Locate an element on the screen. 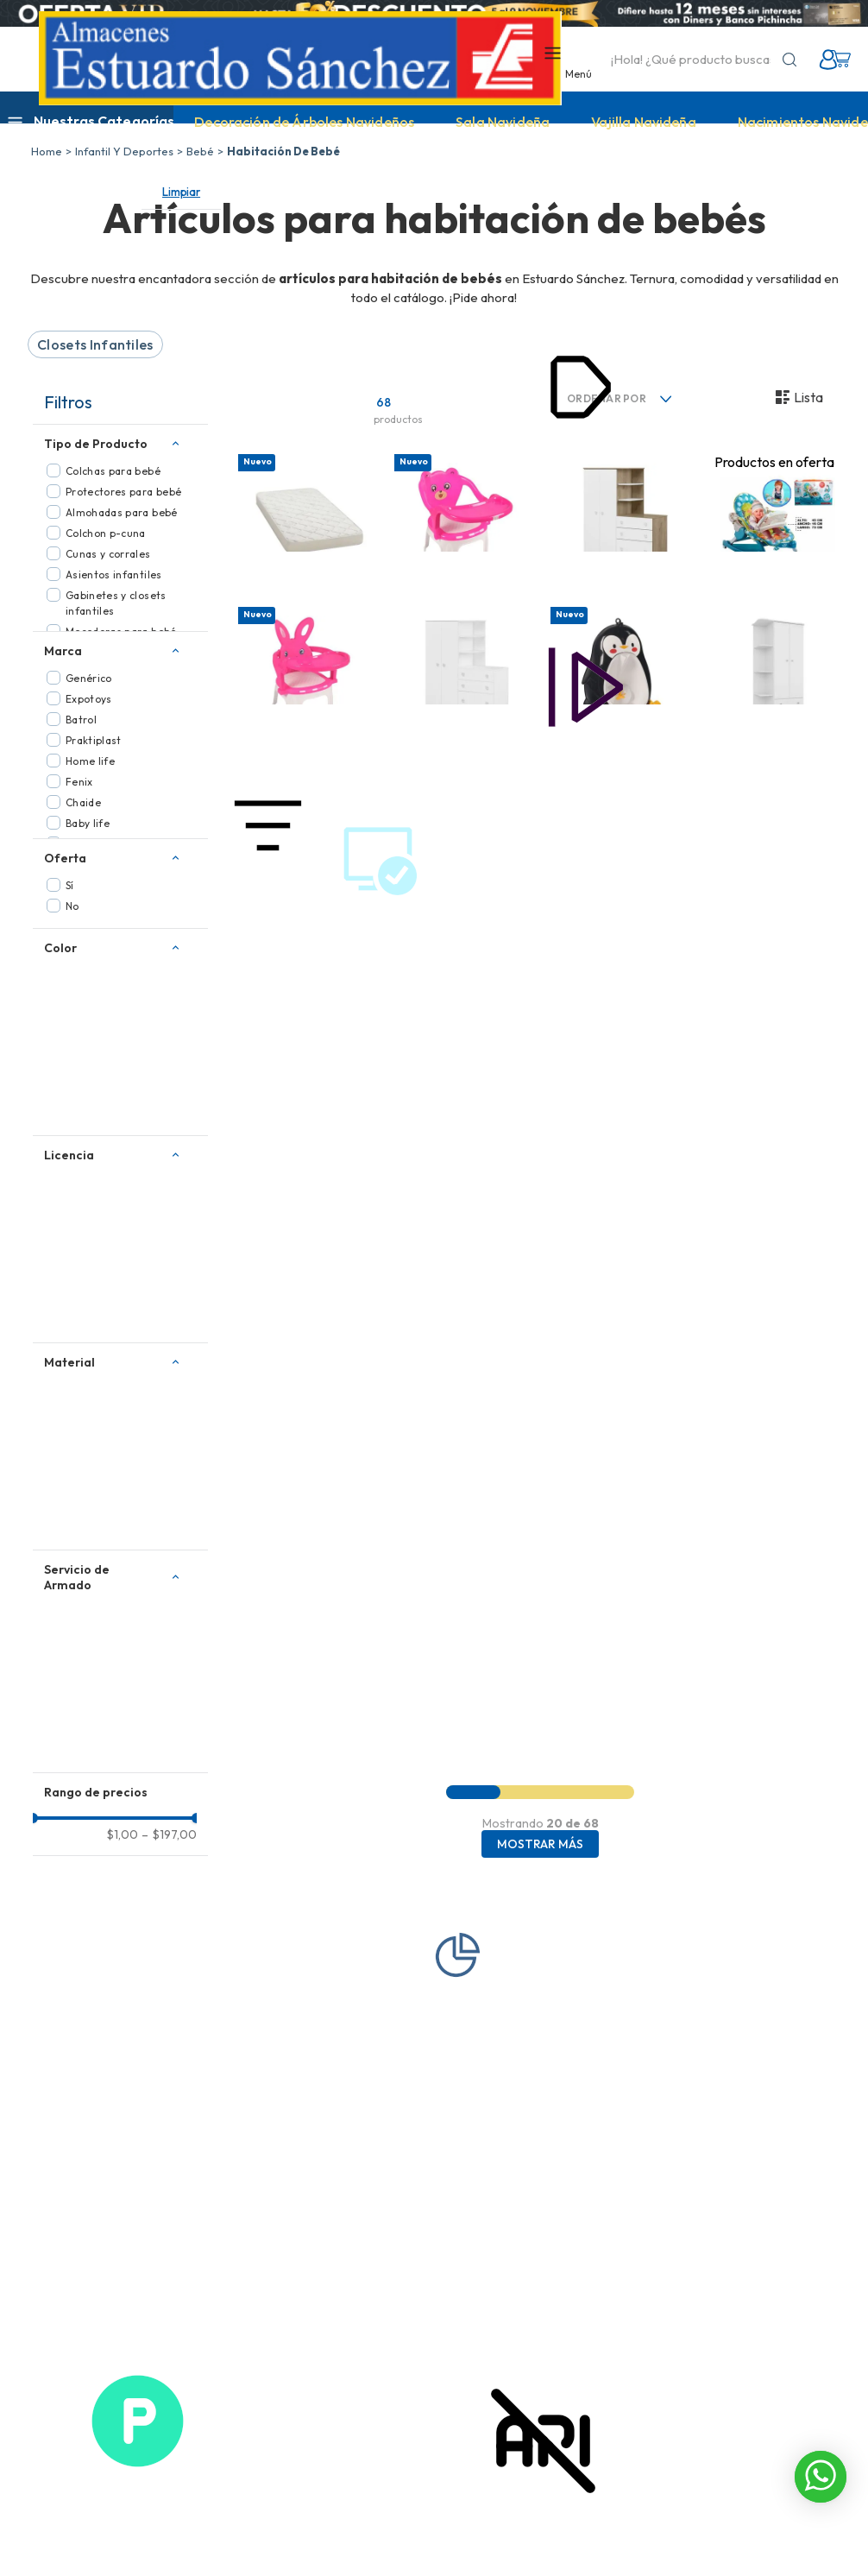  filter or sort list items is located at coordinates (267, 828).